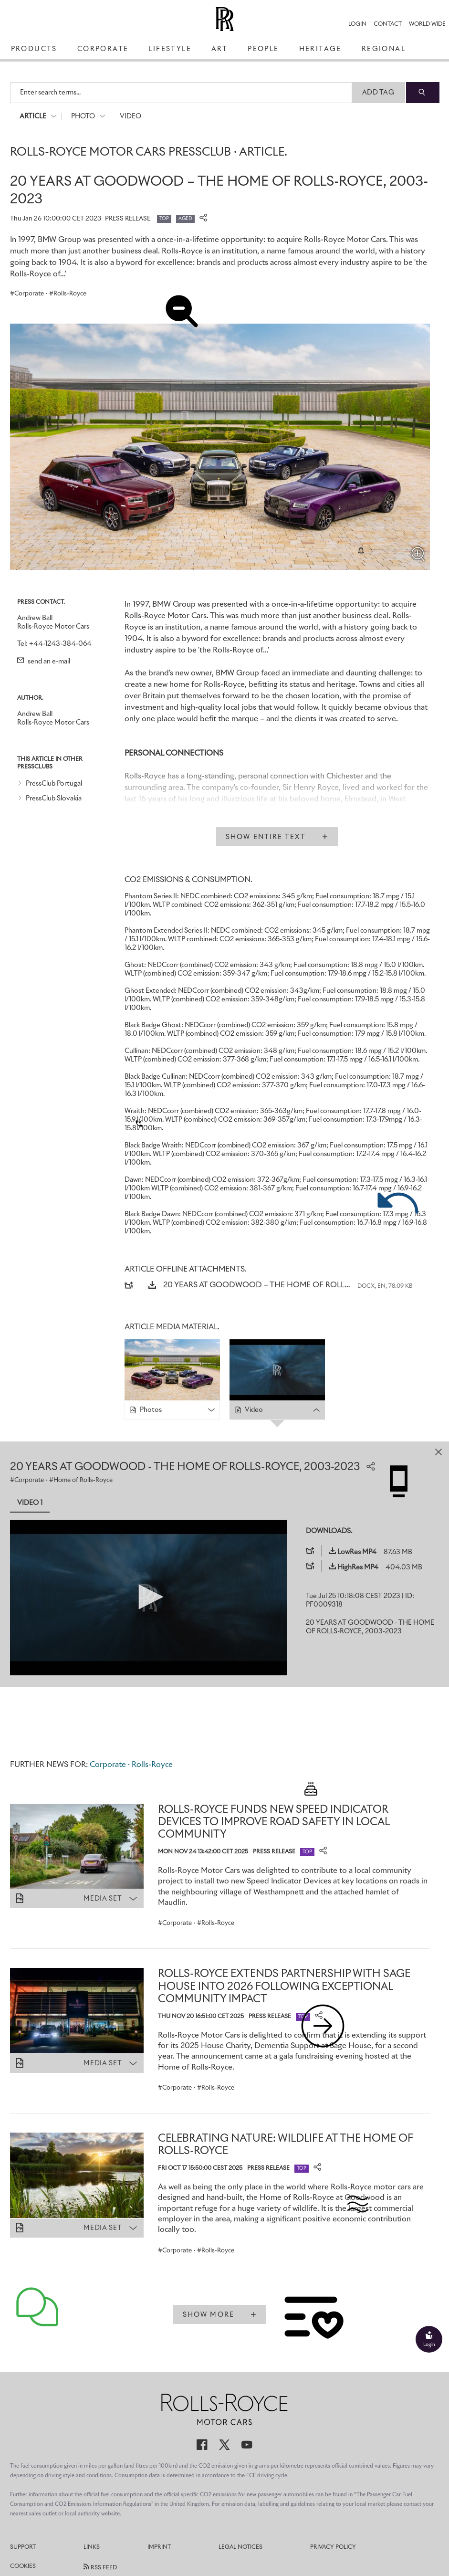  What do you see at coordinates (311, 1788) in the screenshot?
I see `view birthday or celebration events` at bounding box center [311, 1788].